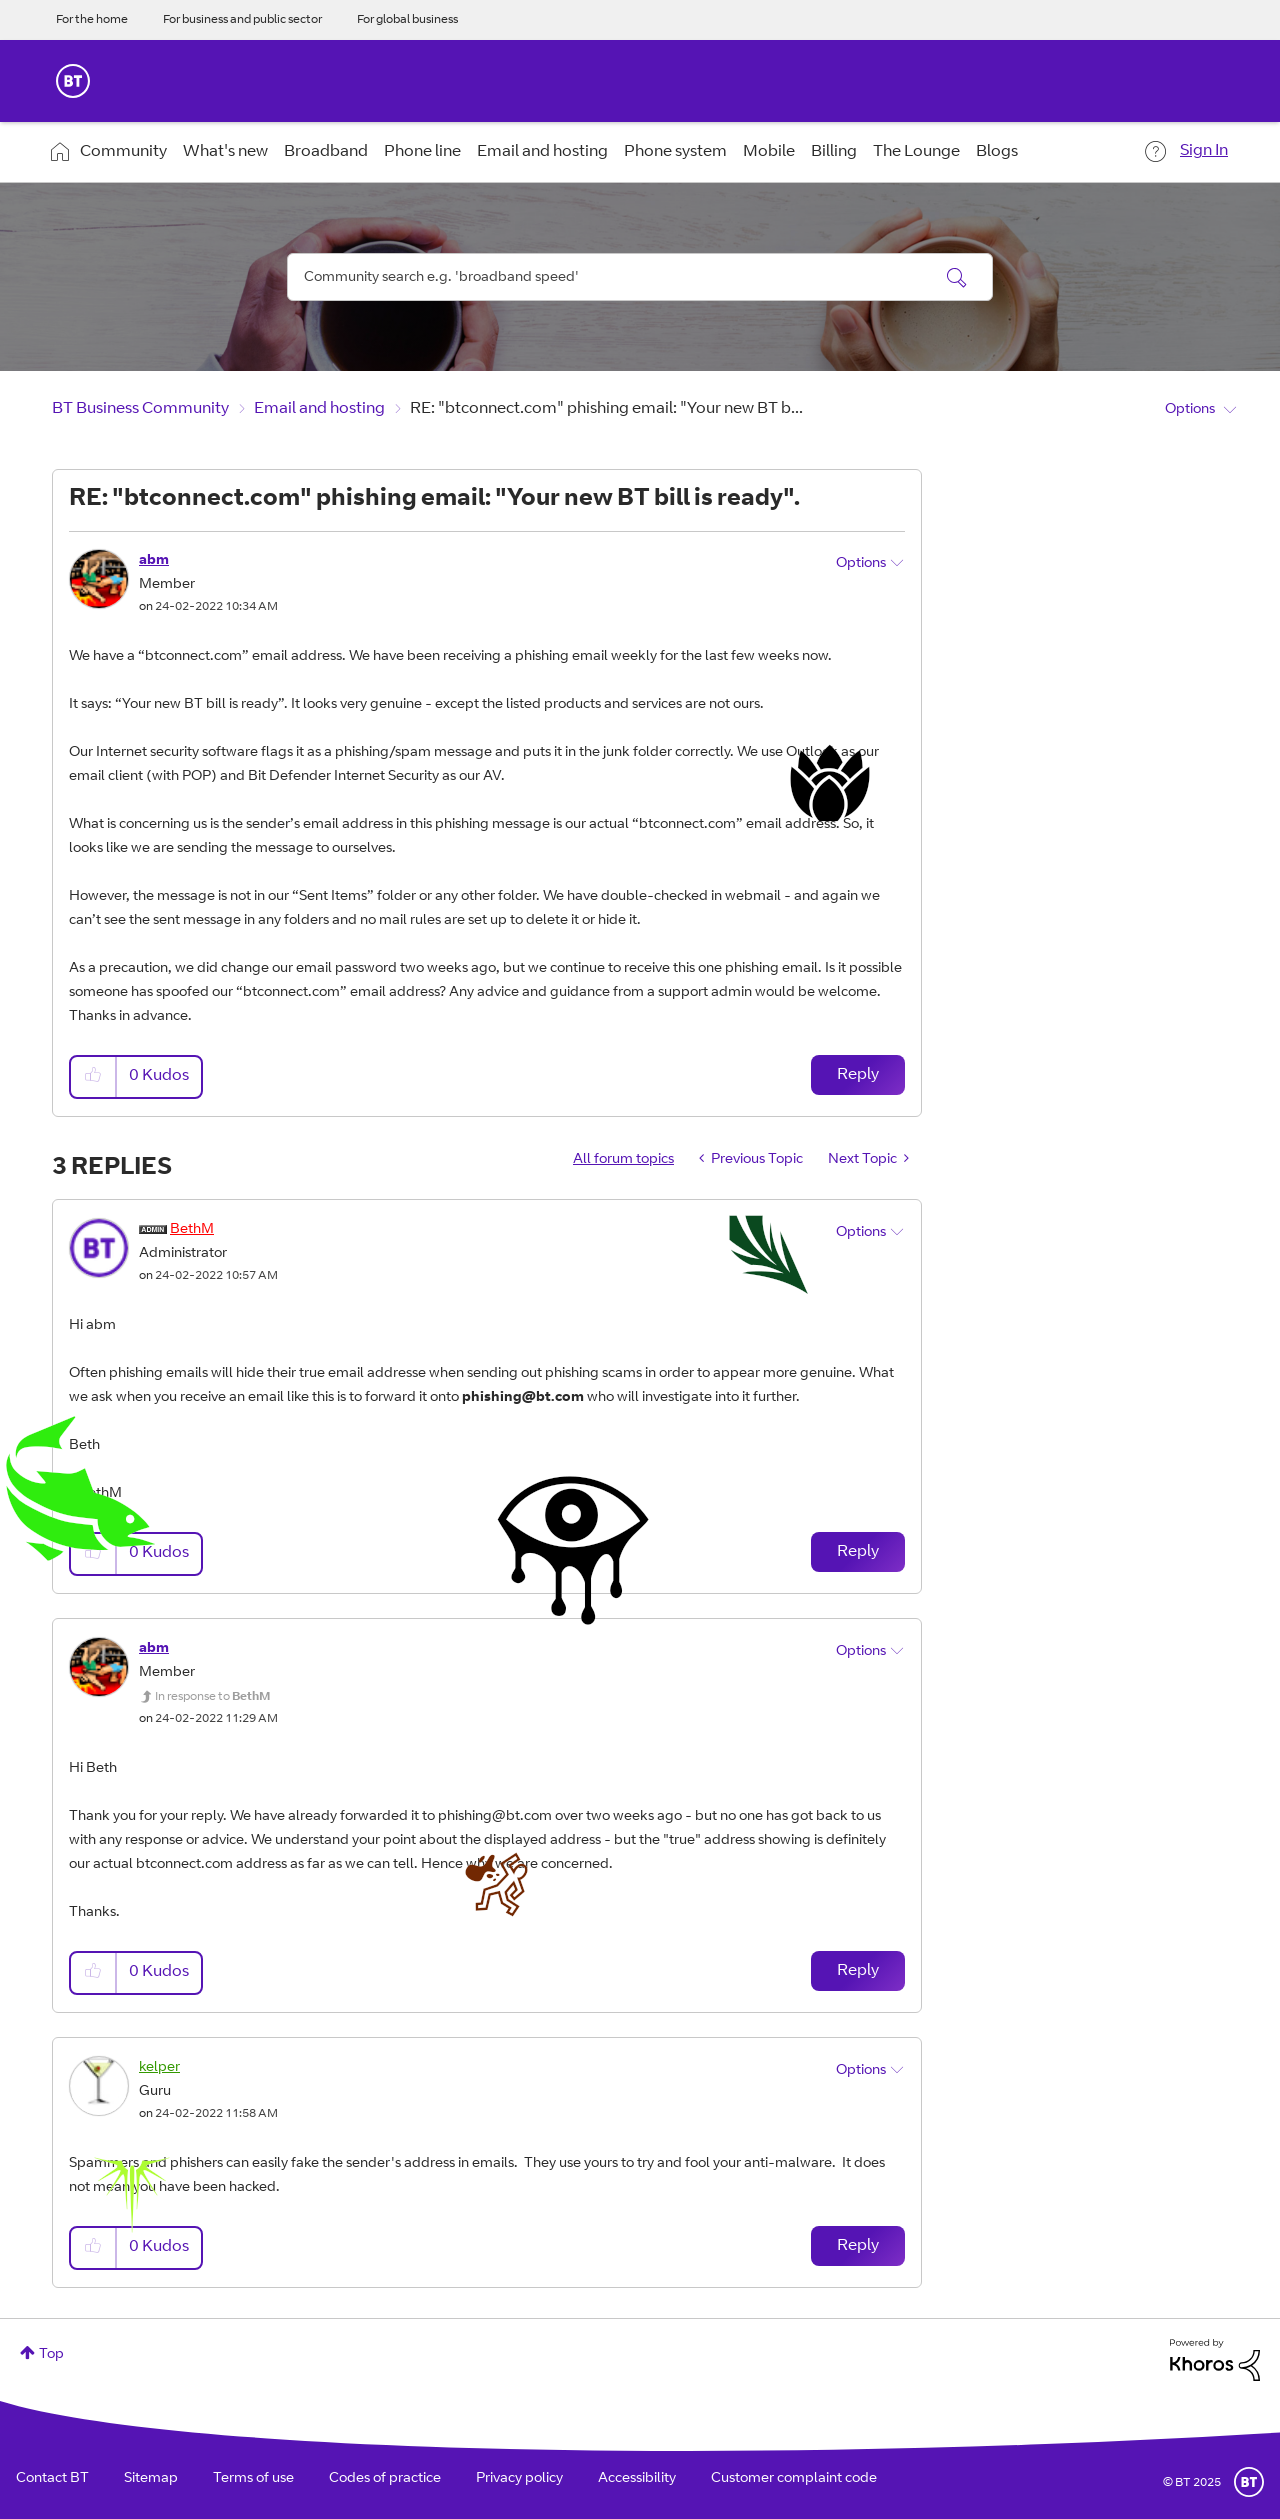 Image resolution: width=1280 pixels, height=2519 pixels. Describe the element at coordinates (132, 2195) in the screenshot. I see `select evil or dark faction in character creation` at that location.